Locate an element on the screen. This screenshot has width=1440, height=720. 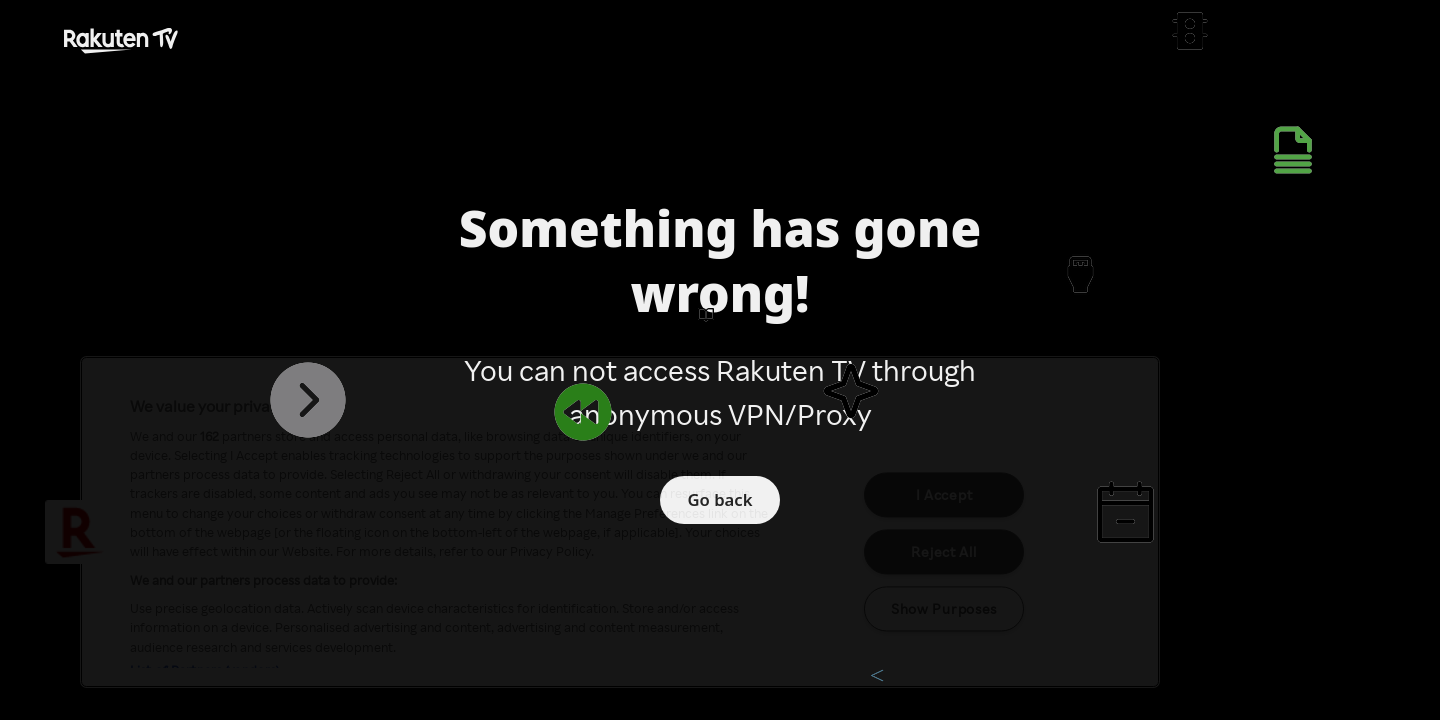
view traffic conditions is located at coordinates (1190, 31).